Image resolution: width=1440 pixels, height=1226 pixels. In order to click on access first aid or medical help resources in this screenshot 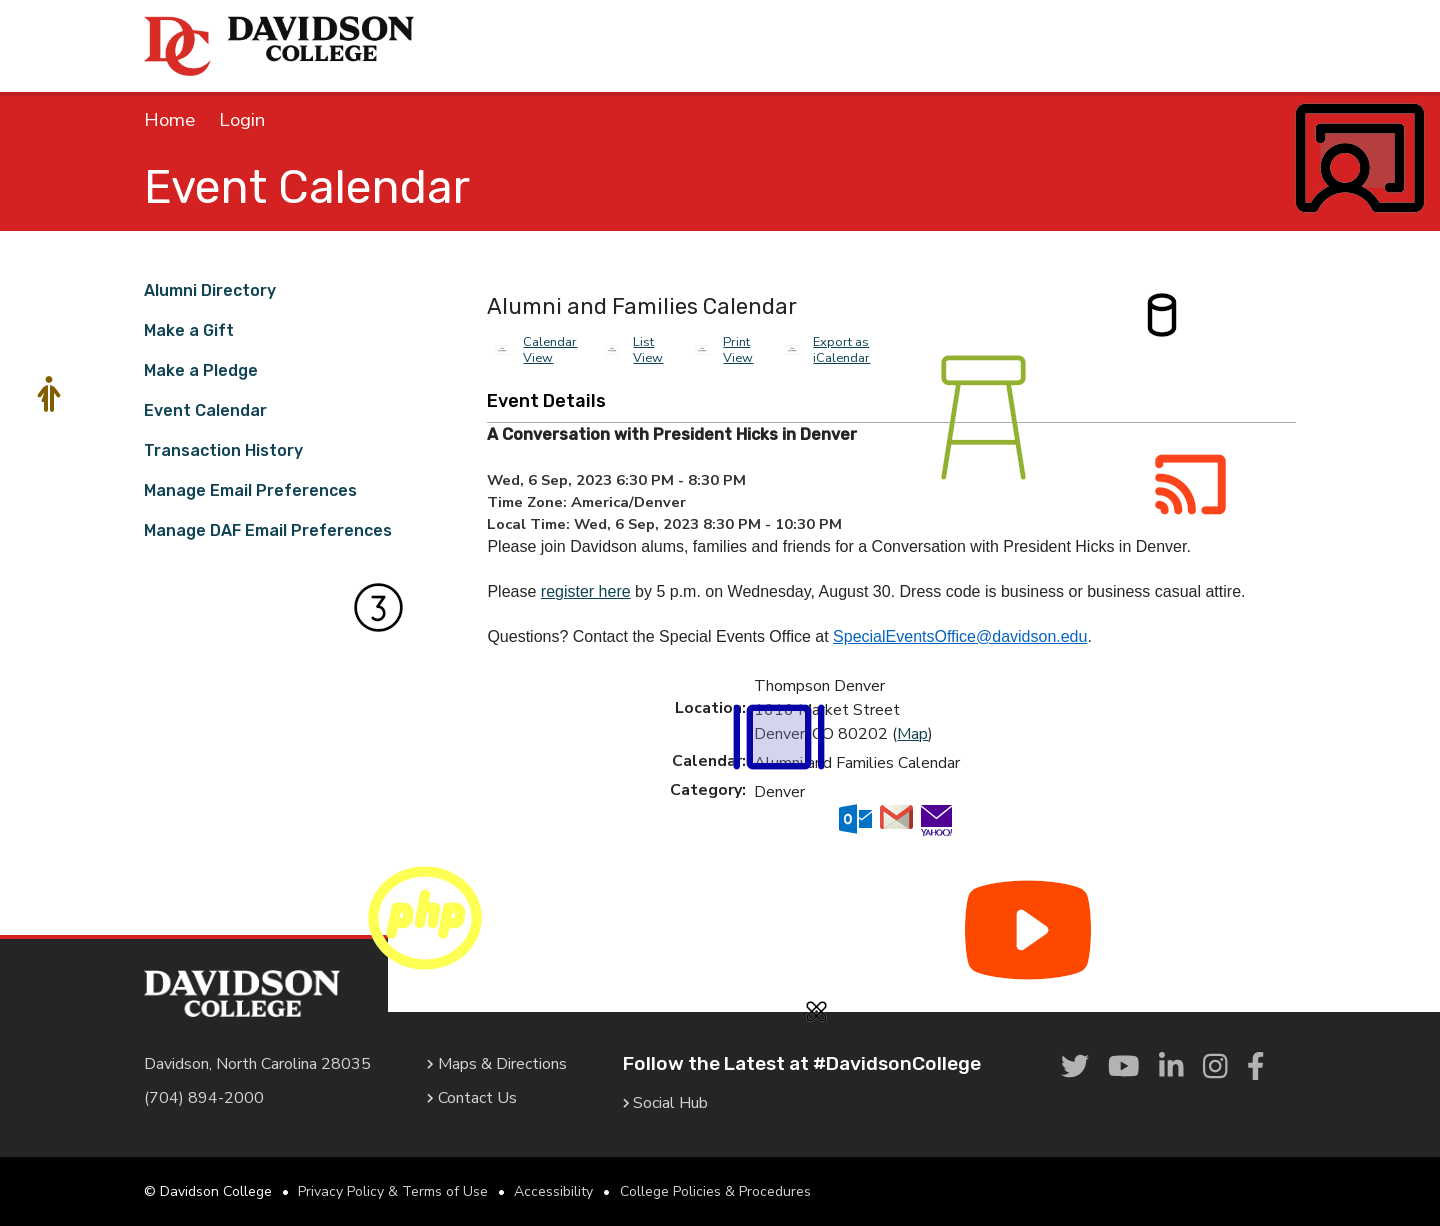, I will do `click(816, 1011)`.